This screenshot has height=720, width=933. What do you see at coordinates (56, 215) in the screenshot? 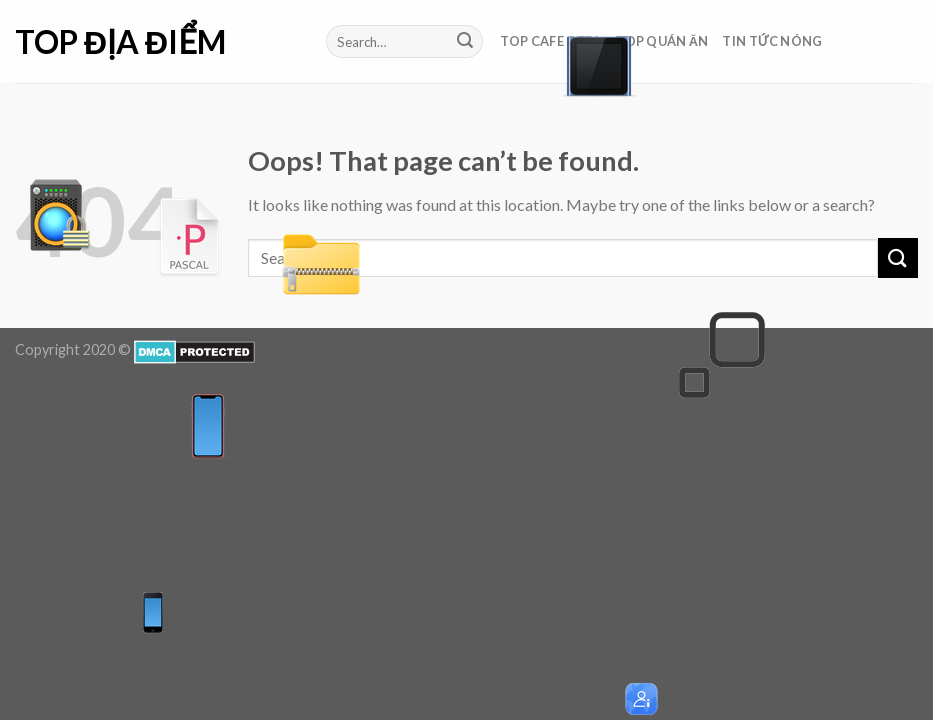
I see `indicates a locked non-RAID drive or volume` at bounding box center [56, 215].